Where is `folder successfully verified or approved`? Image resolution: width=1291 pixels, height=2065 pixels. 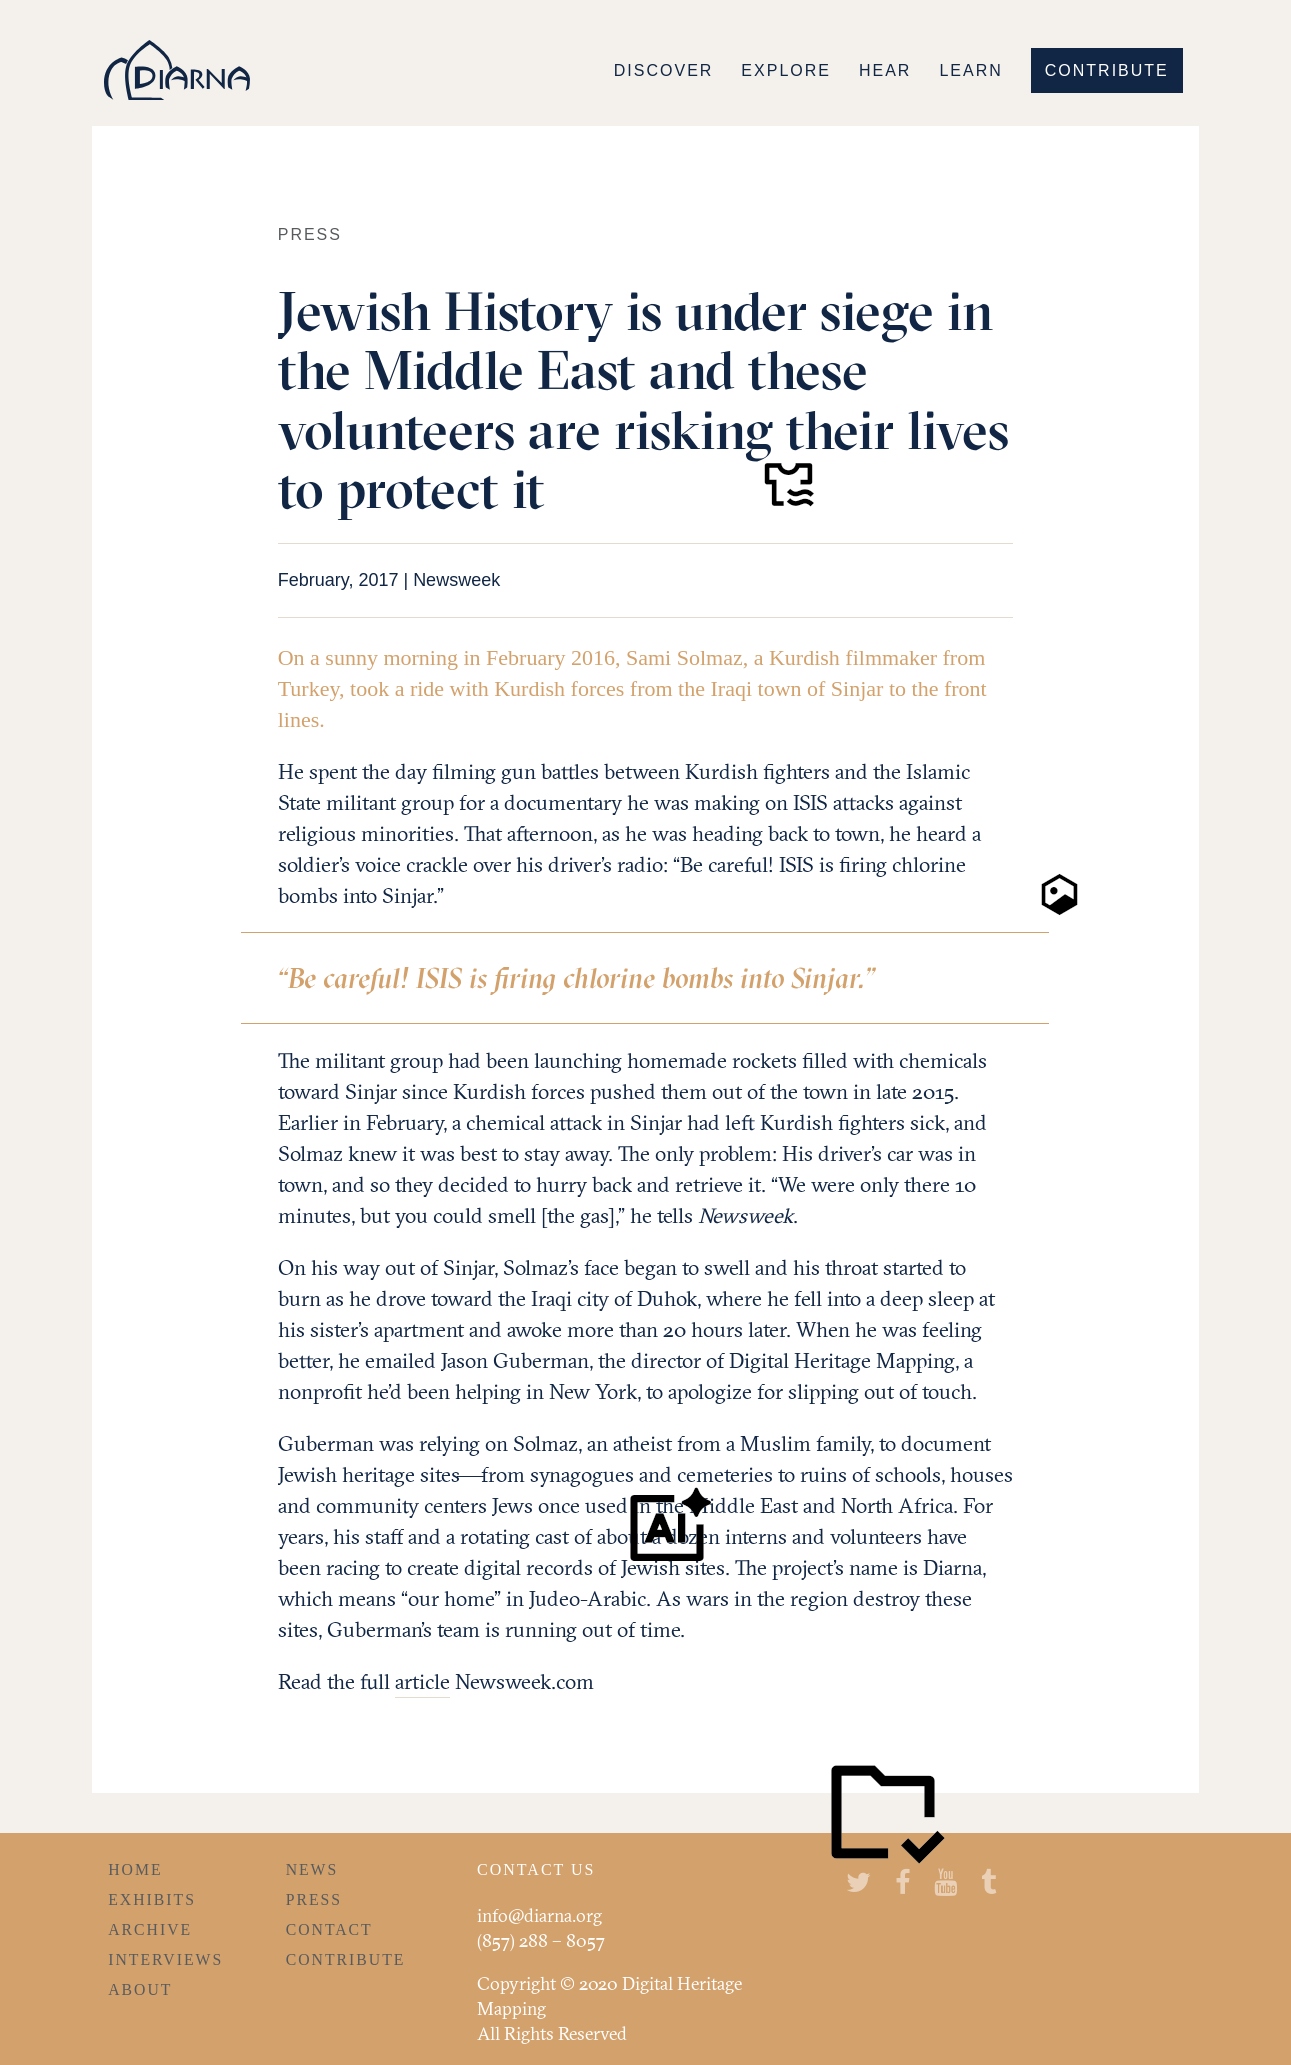 folder successfully verified or approved is located at coordinates (883, 1812).